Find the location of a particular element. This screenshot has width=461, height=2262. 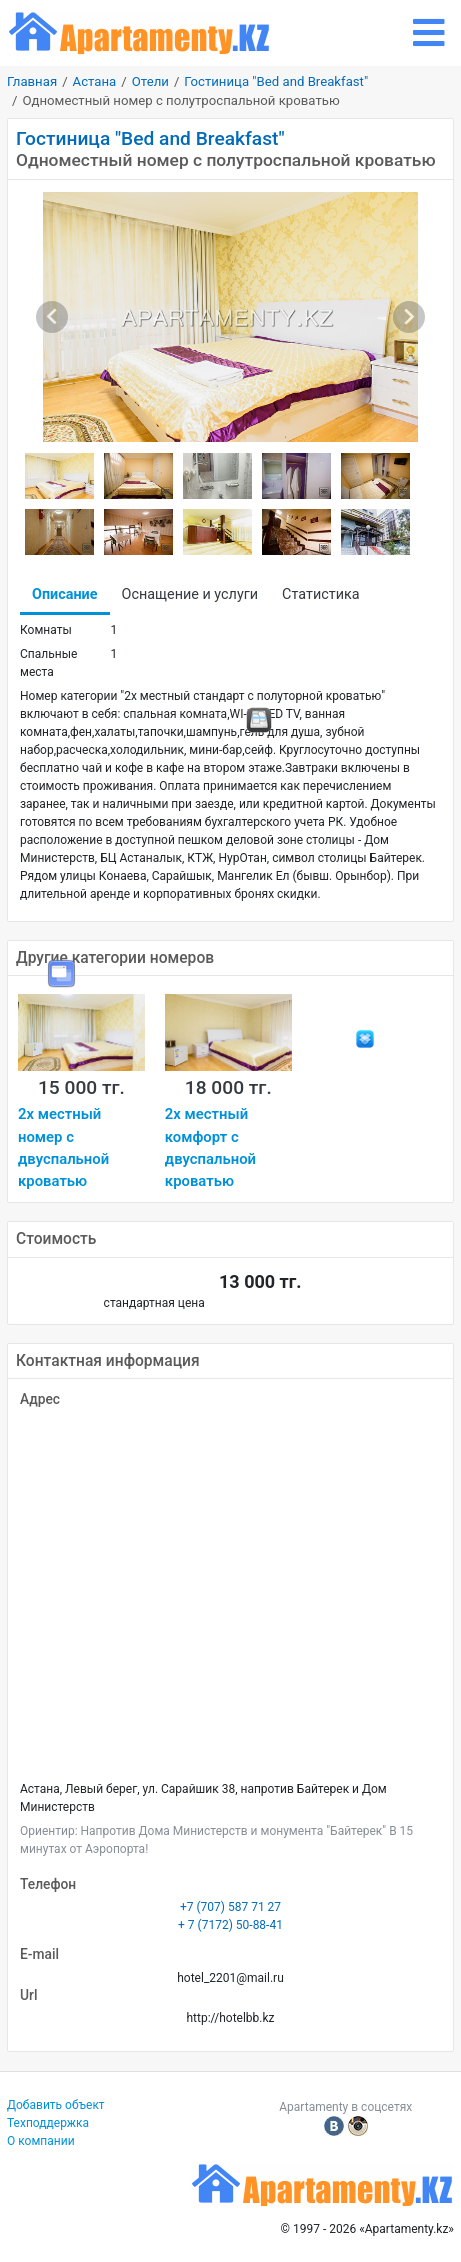

open dropbox app is located at coordinates (365, 1039).